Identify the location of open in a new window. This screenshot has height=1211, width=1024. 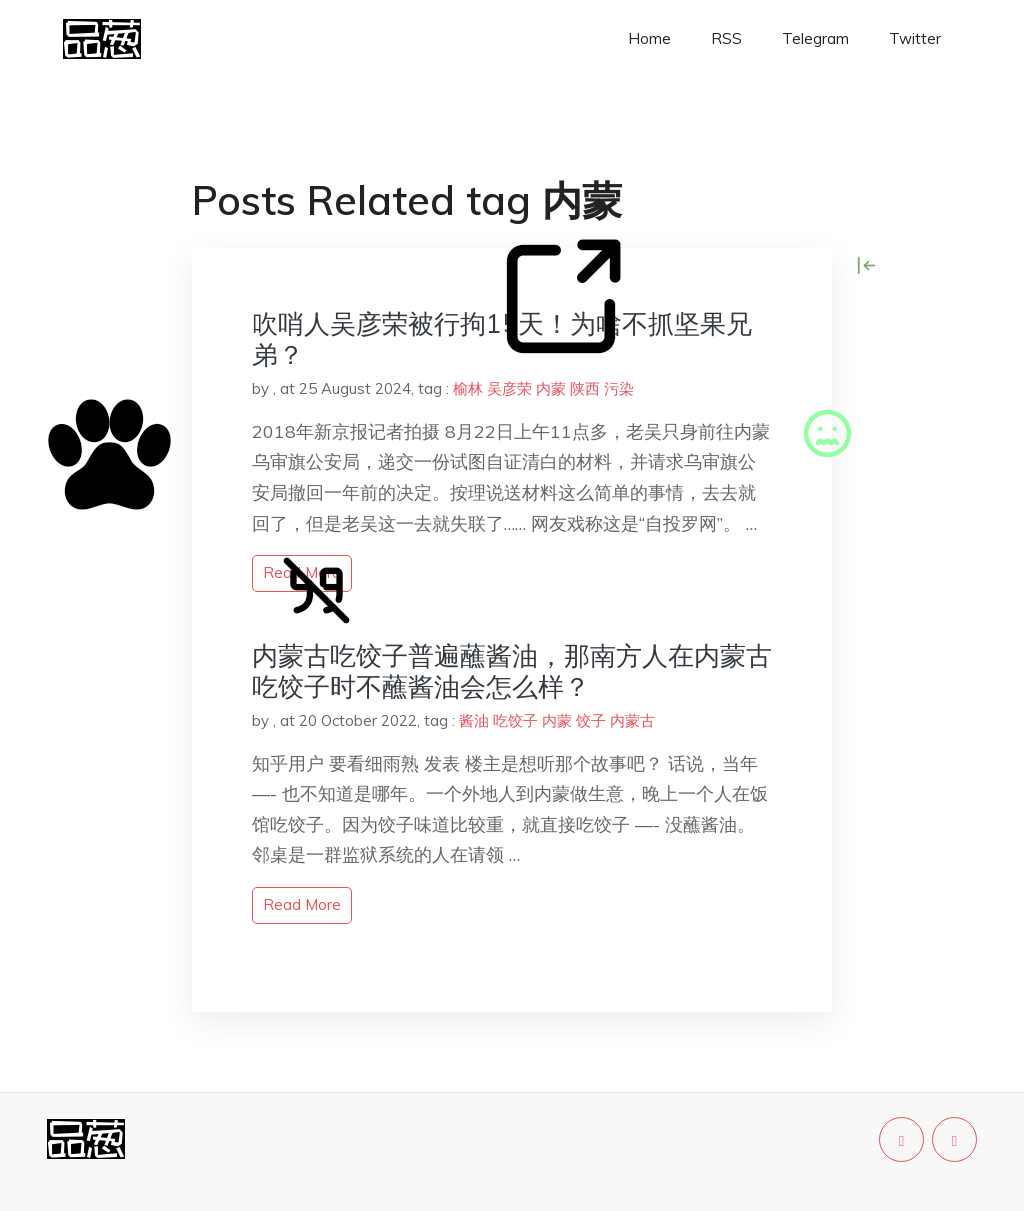
(561, 299).